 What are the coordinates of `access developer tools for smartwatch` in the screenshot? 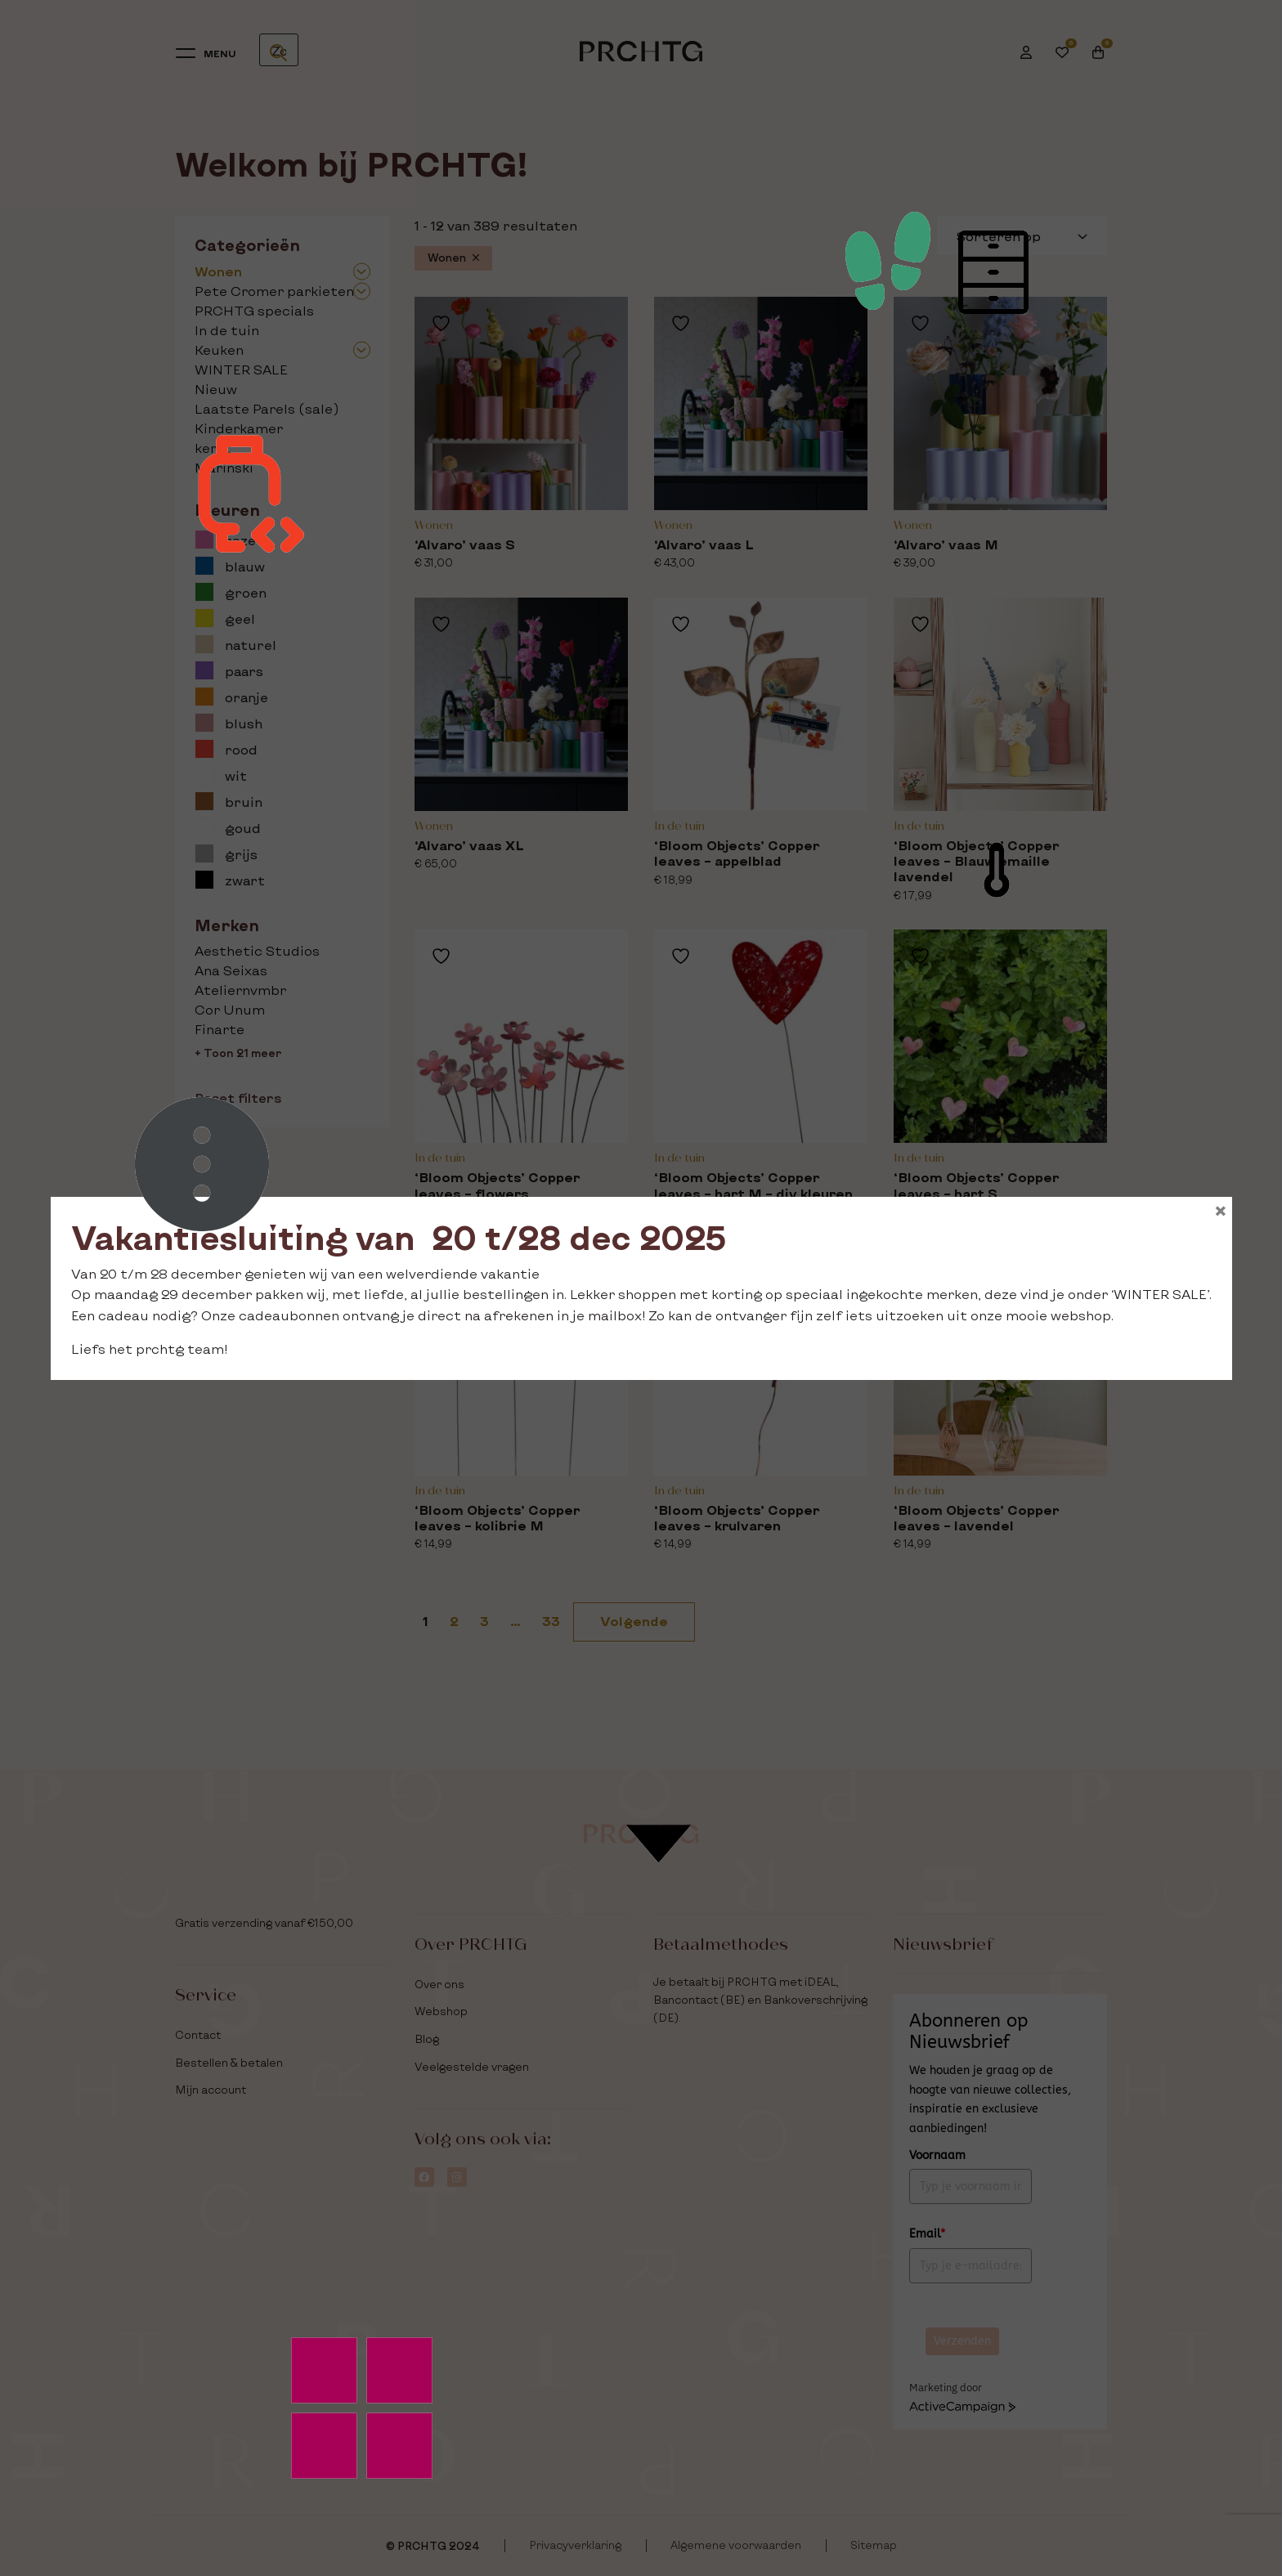 It's located at (240, 494).